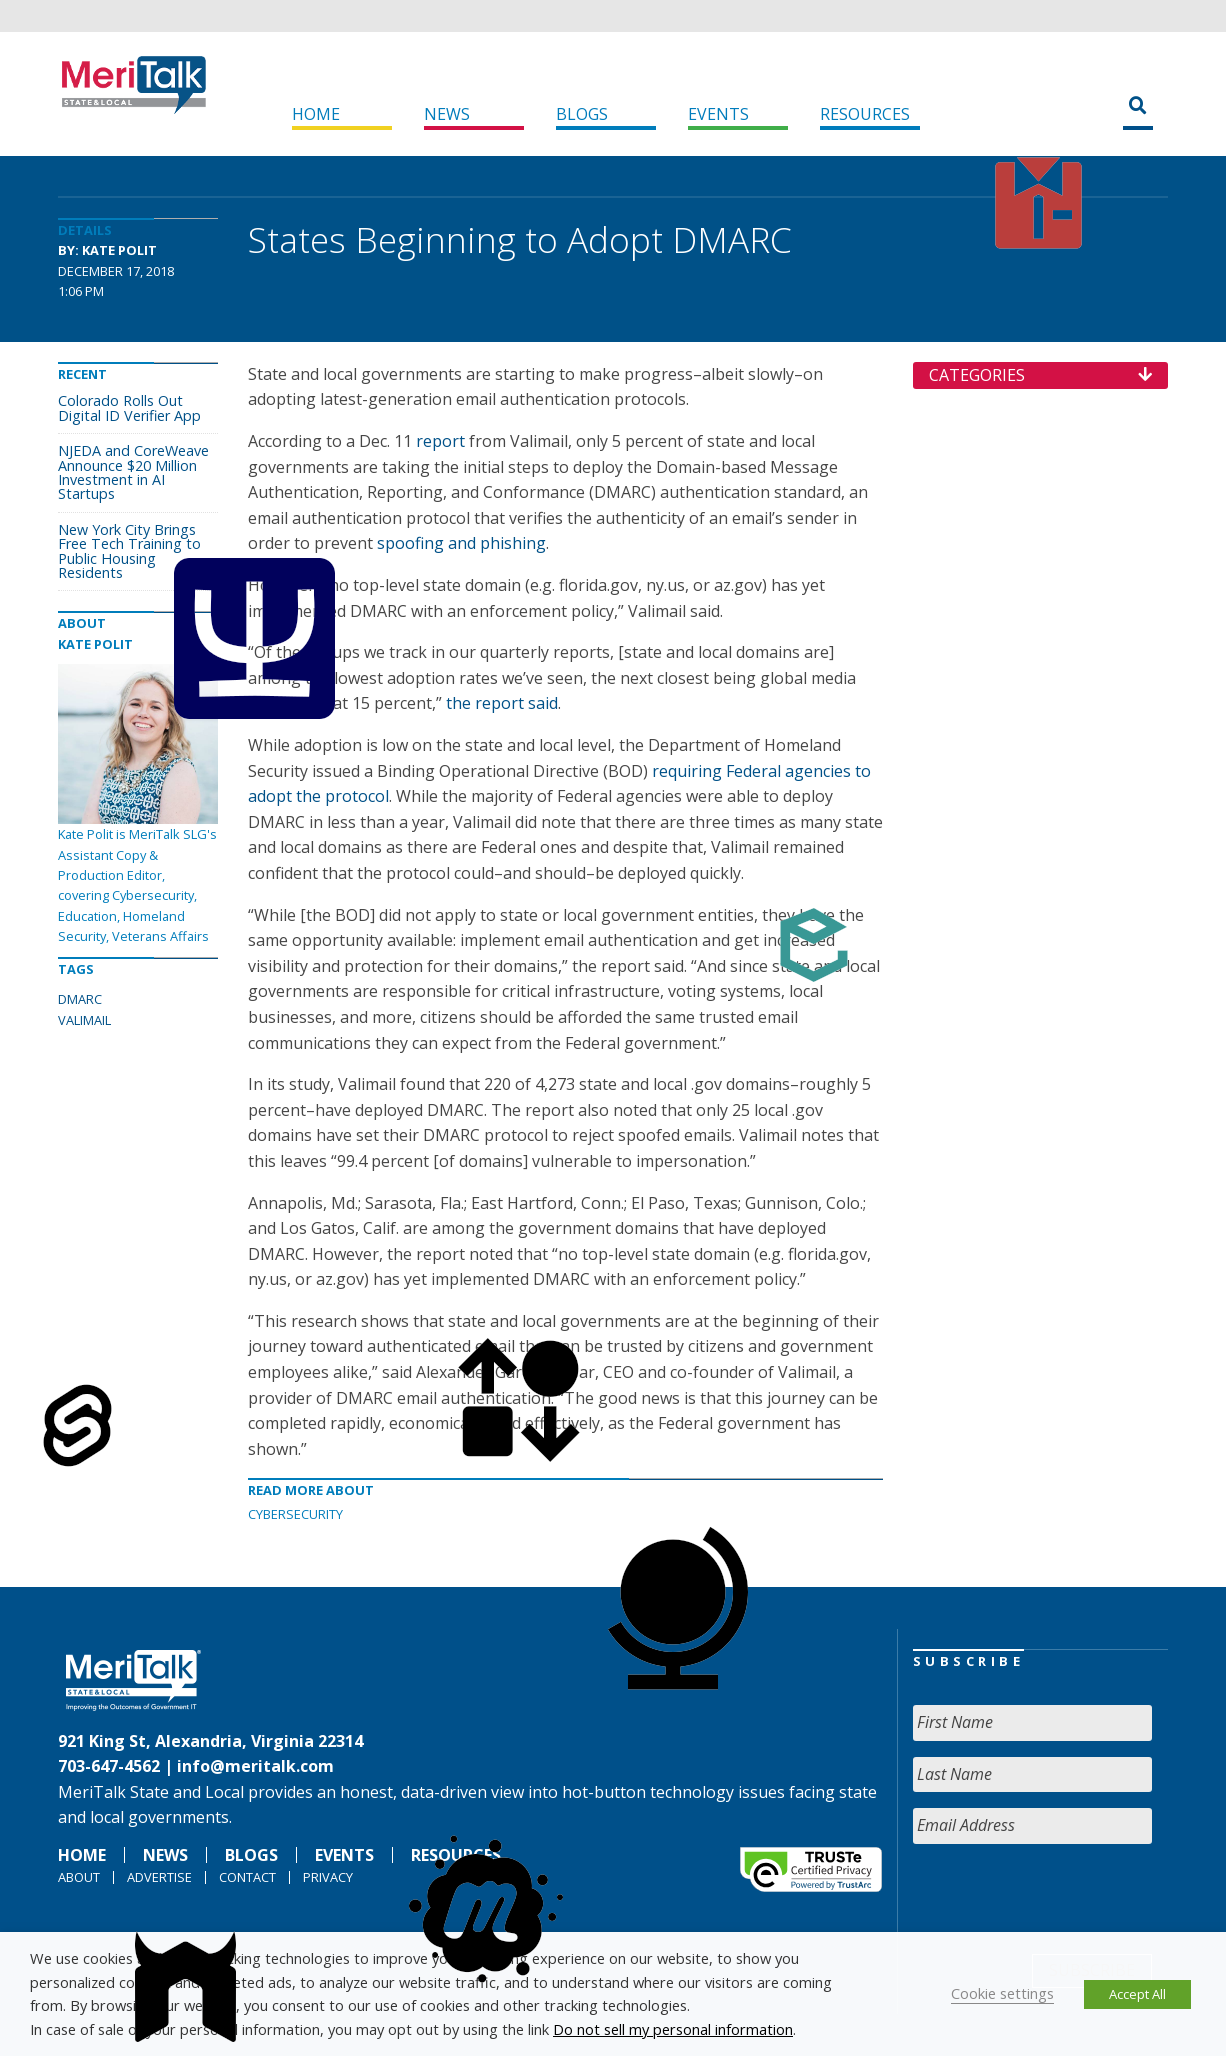  What do you see at coordinates (814, 945) in the screenshot?
I see `myget package hosting service logo` at bounding box center [814, 945].